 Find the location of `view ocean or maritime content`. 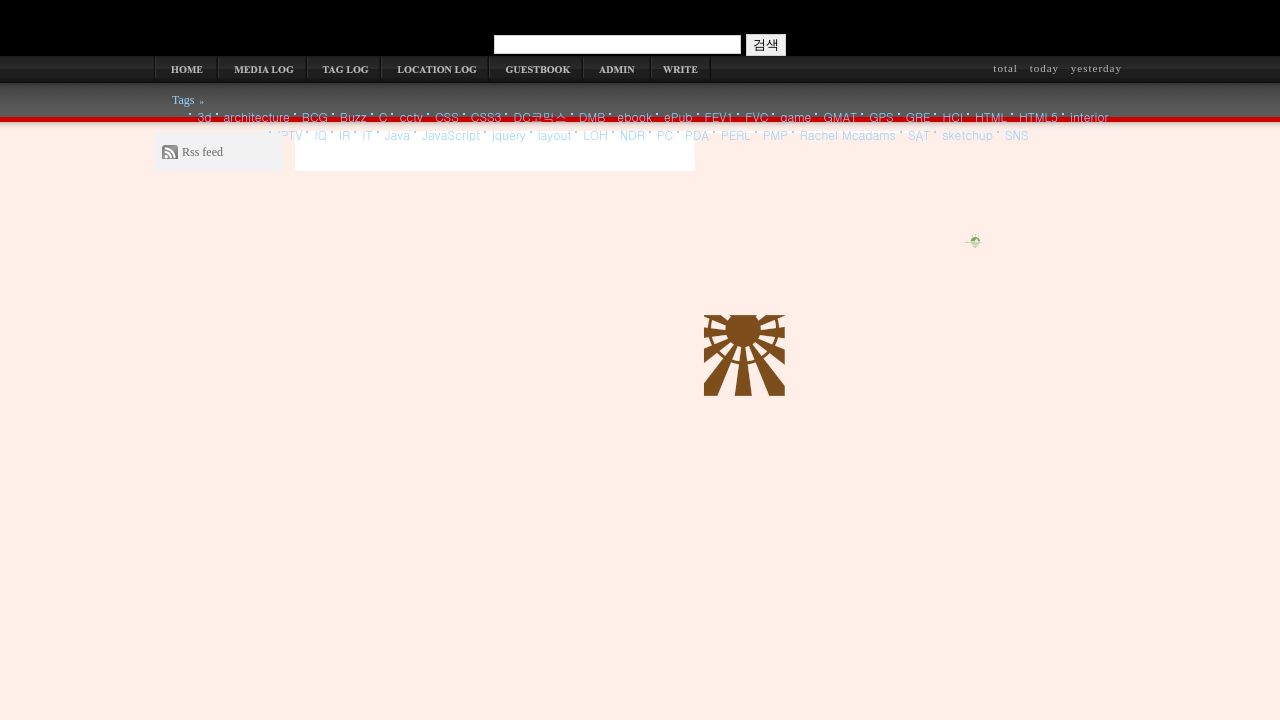

view ocean or maritime content is located at coordinates (973, 240).